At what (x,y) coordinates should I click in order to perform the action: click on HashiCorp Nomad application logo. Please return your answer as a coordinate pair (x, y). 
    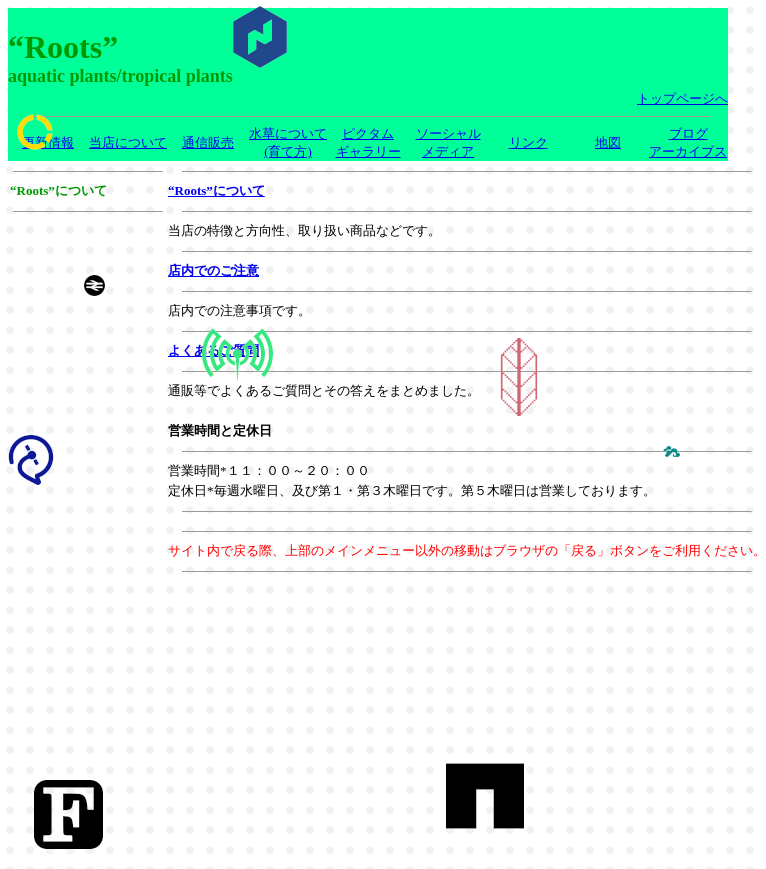
    Looking at the image, I should click on (260, 37).